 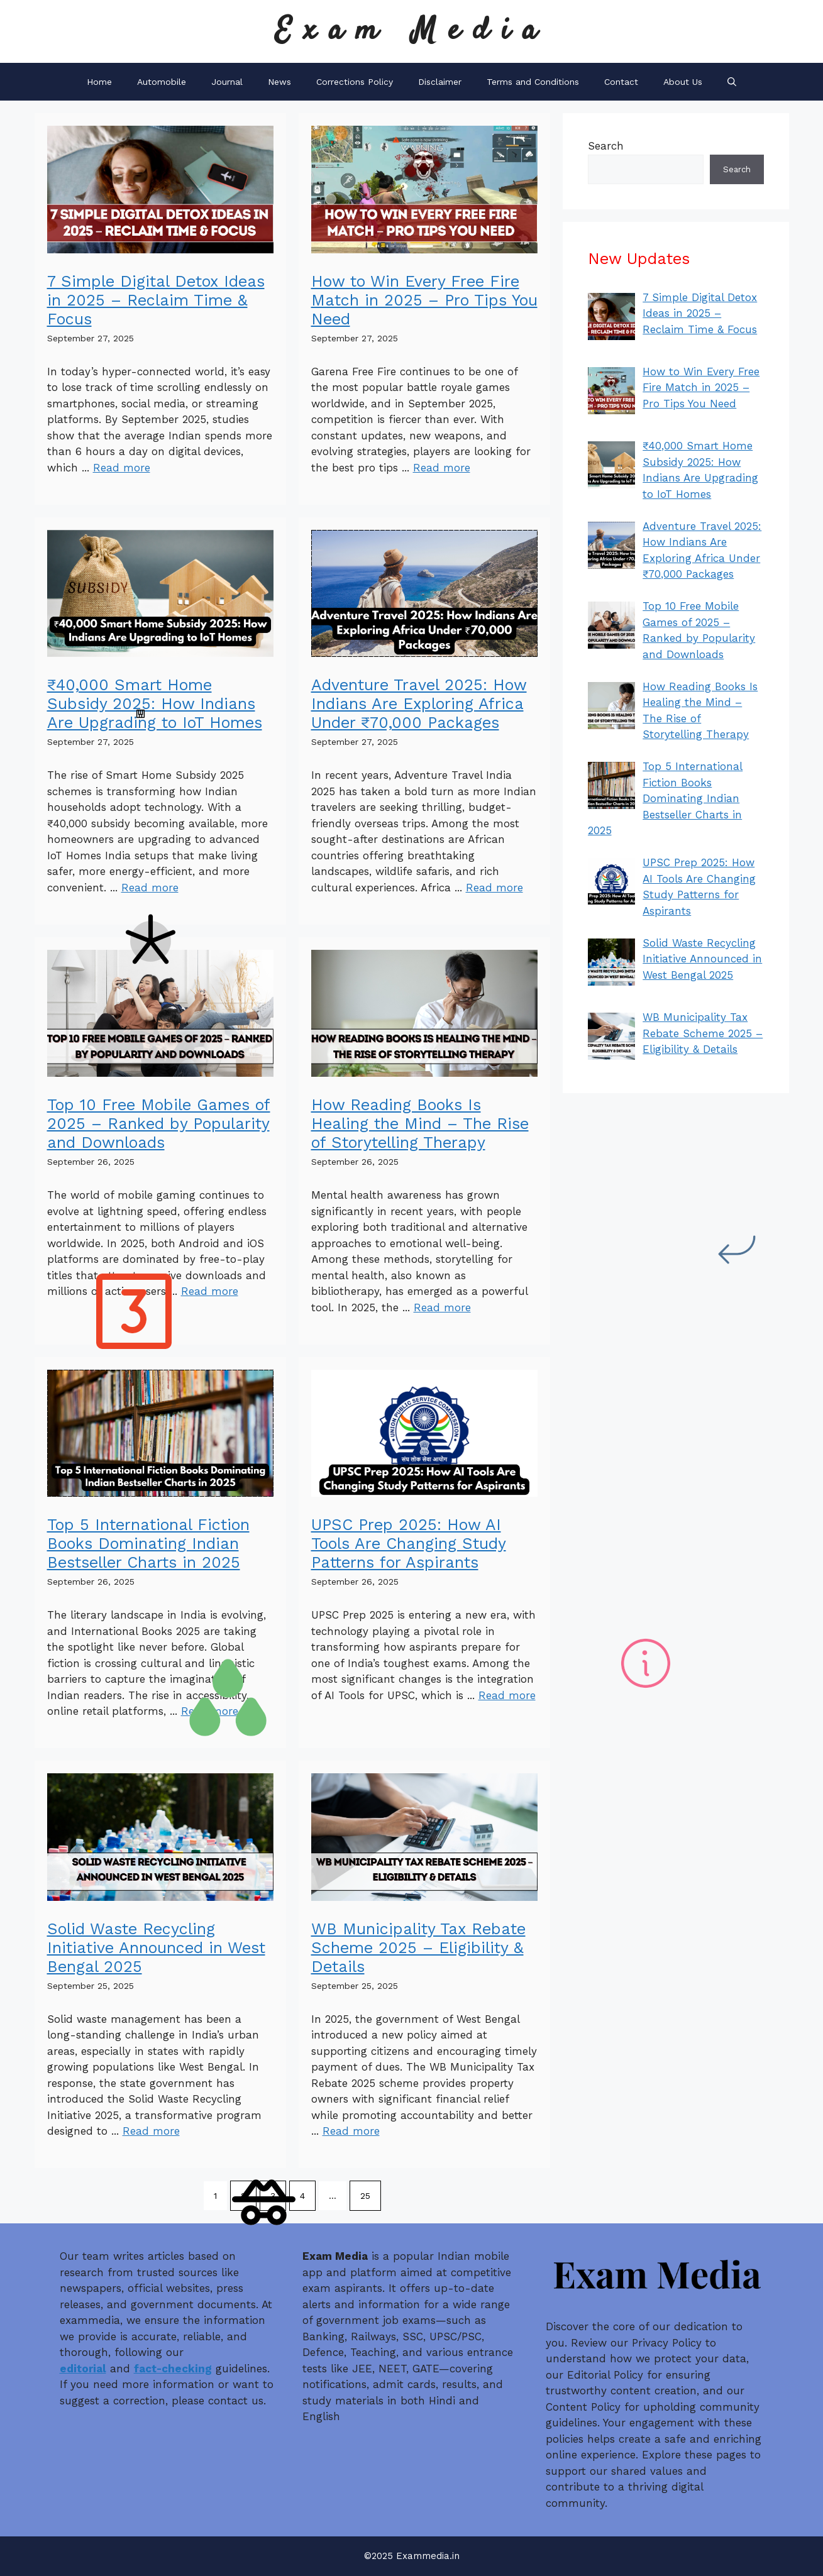 I want to click on open music or piano app, so click(x=140, y=713).